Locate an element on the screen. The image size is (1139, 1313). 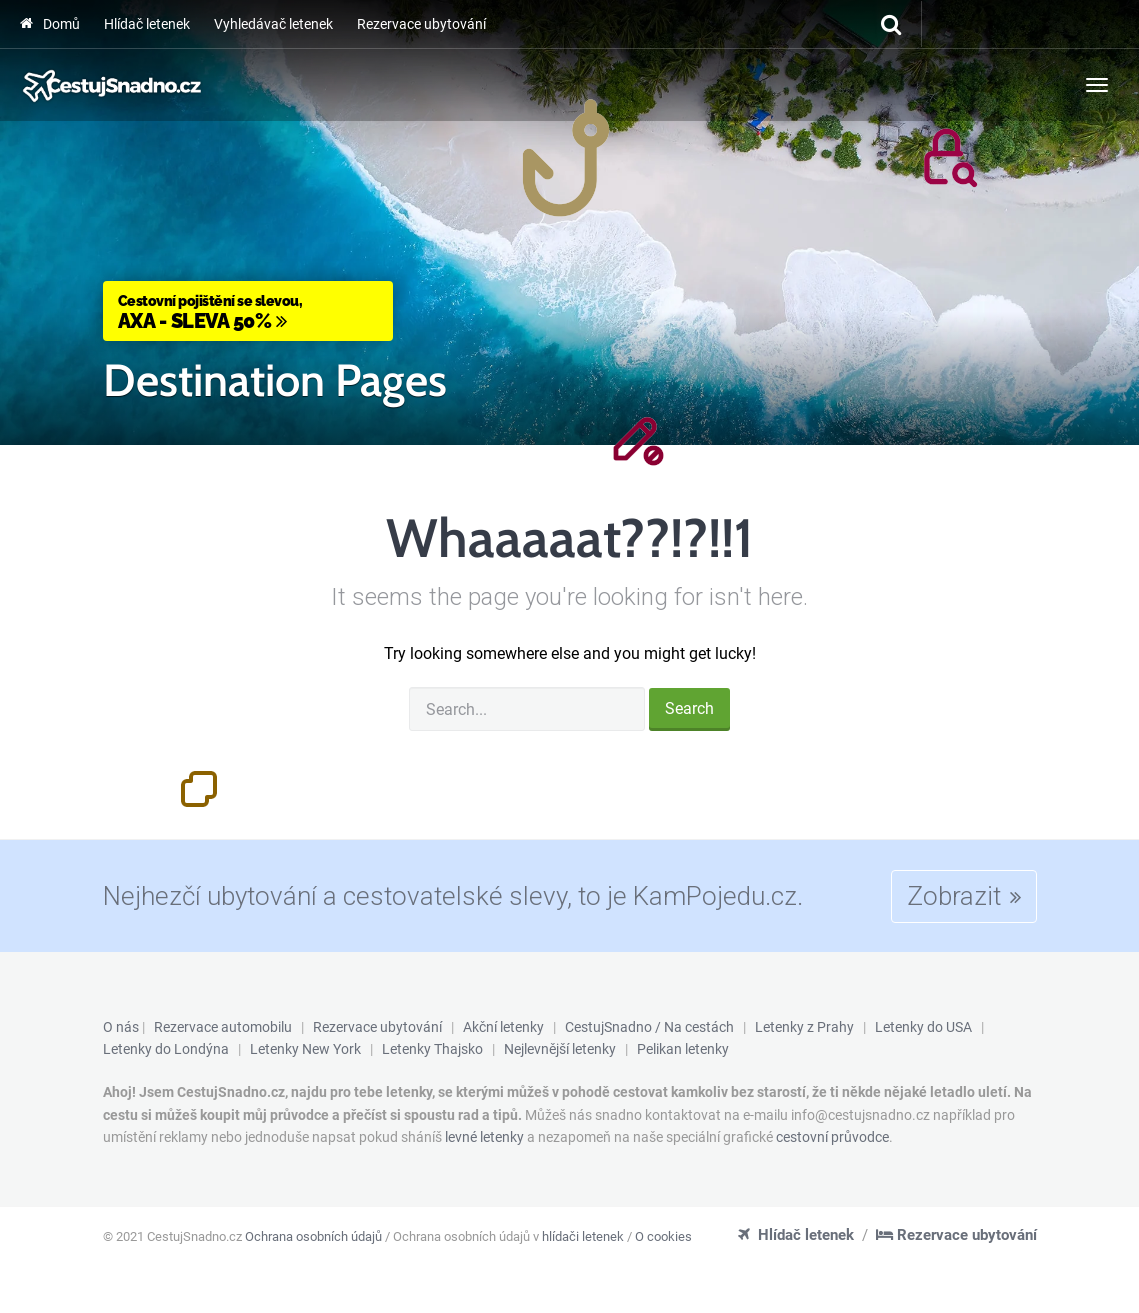
cancel editing mode is located at coordinates (636, 438).